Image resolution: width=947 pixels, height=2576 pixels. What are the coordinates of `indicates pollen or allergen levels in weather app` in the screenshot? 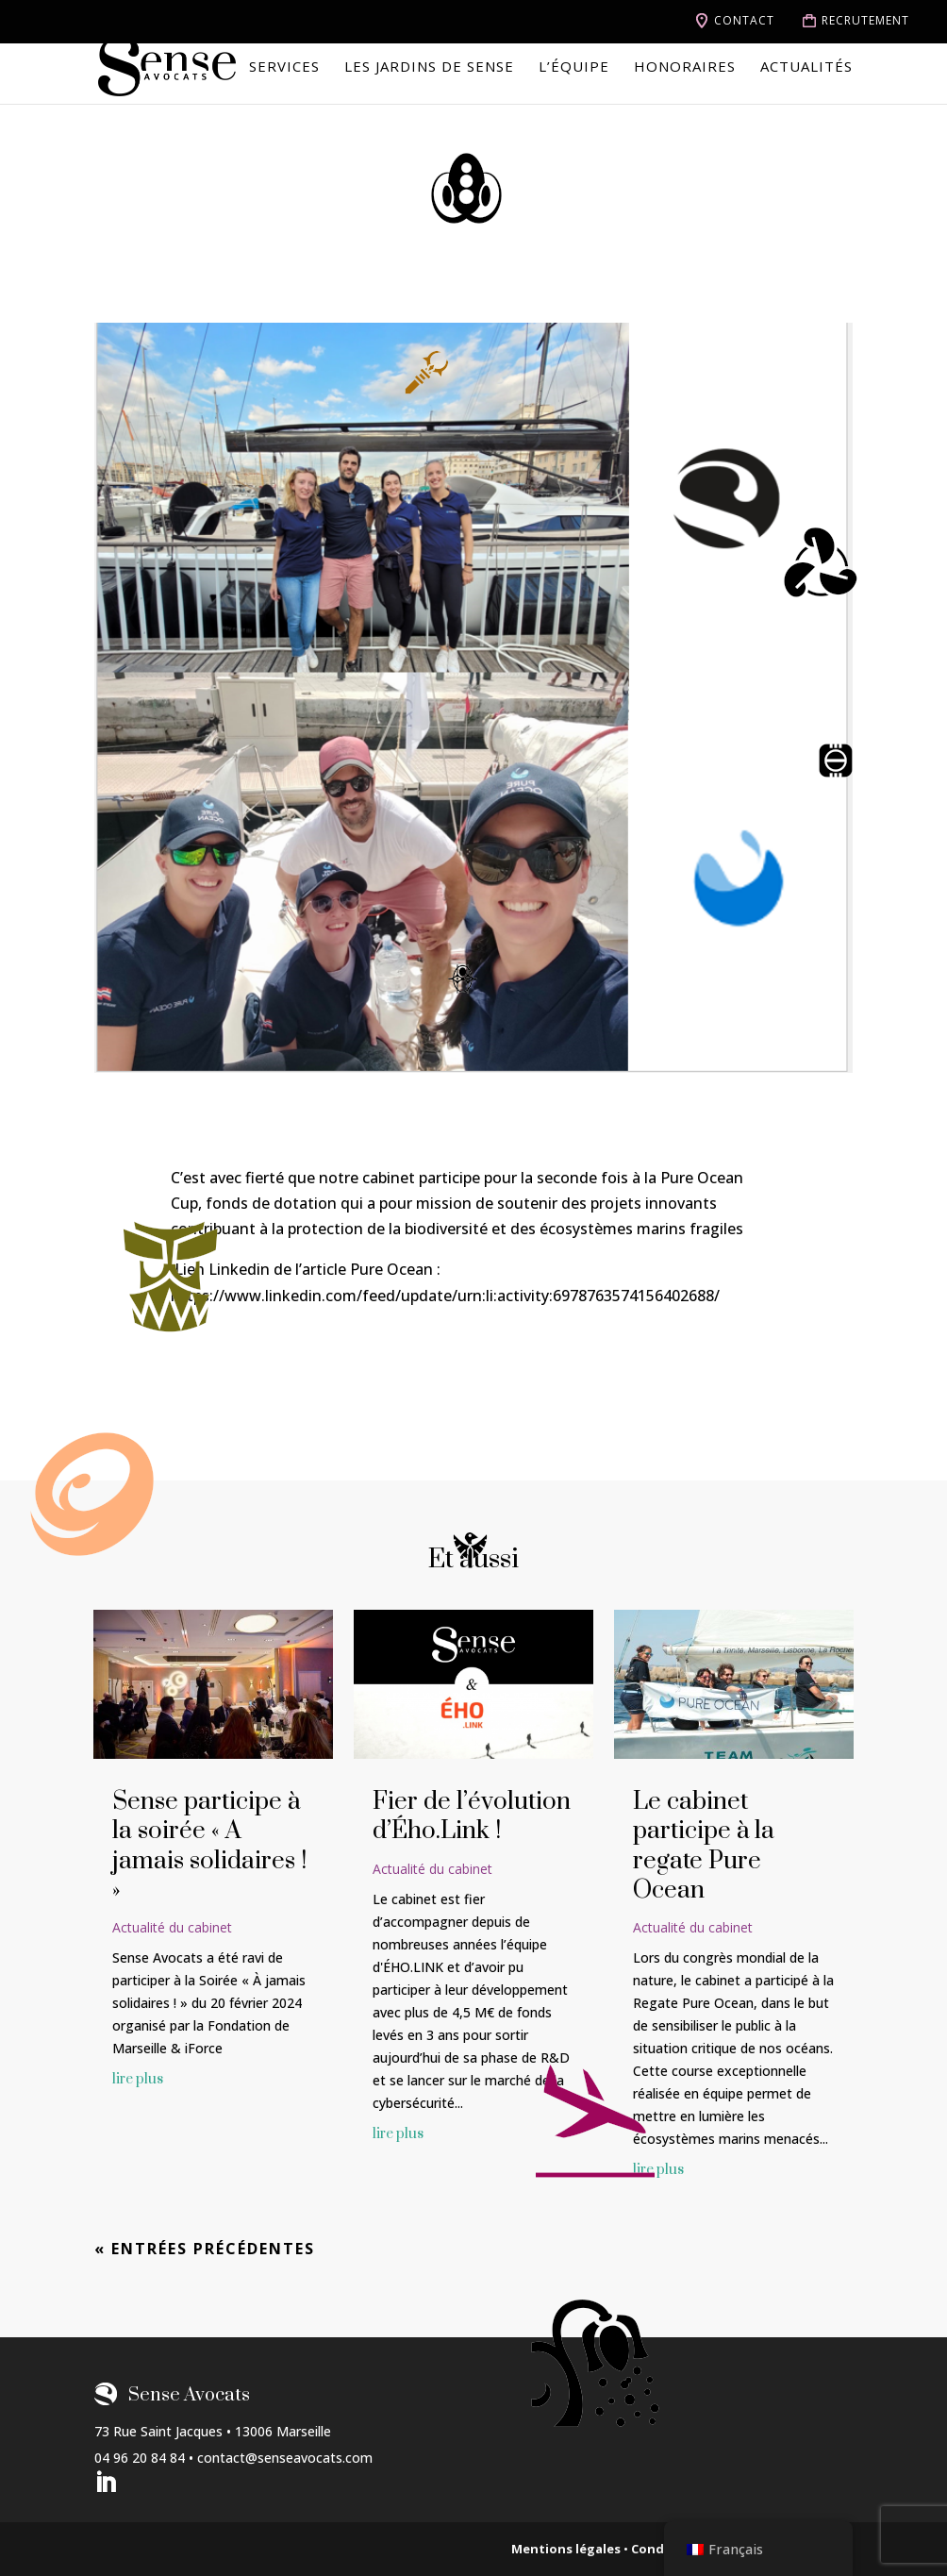 It's located at (595, 2363).